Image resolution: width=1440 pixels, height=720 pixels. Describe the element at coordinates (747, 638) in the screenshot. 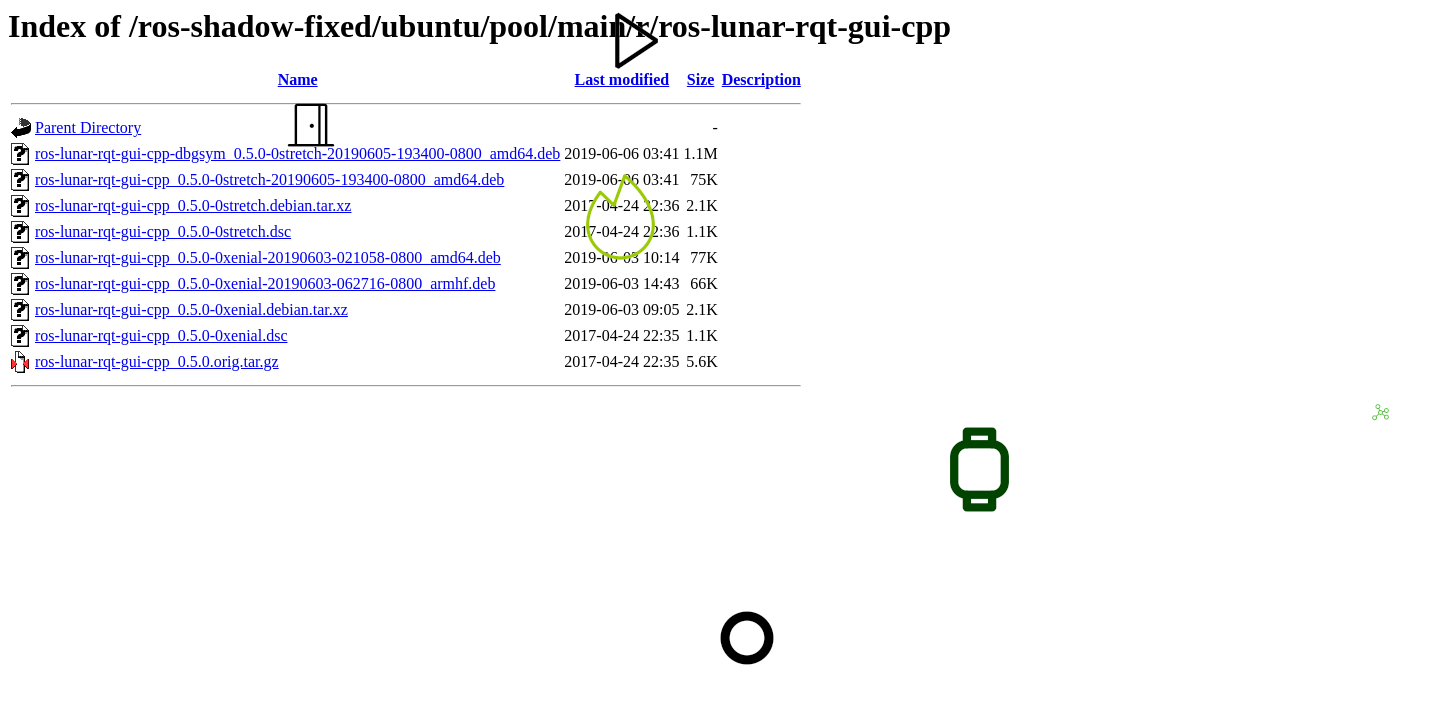

I see `indicates an unselected or empty state in a radio button` at that location.